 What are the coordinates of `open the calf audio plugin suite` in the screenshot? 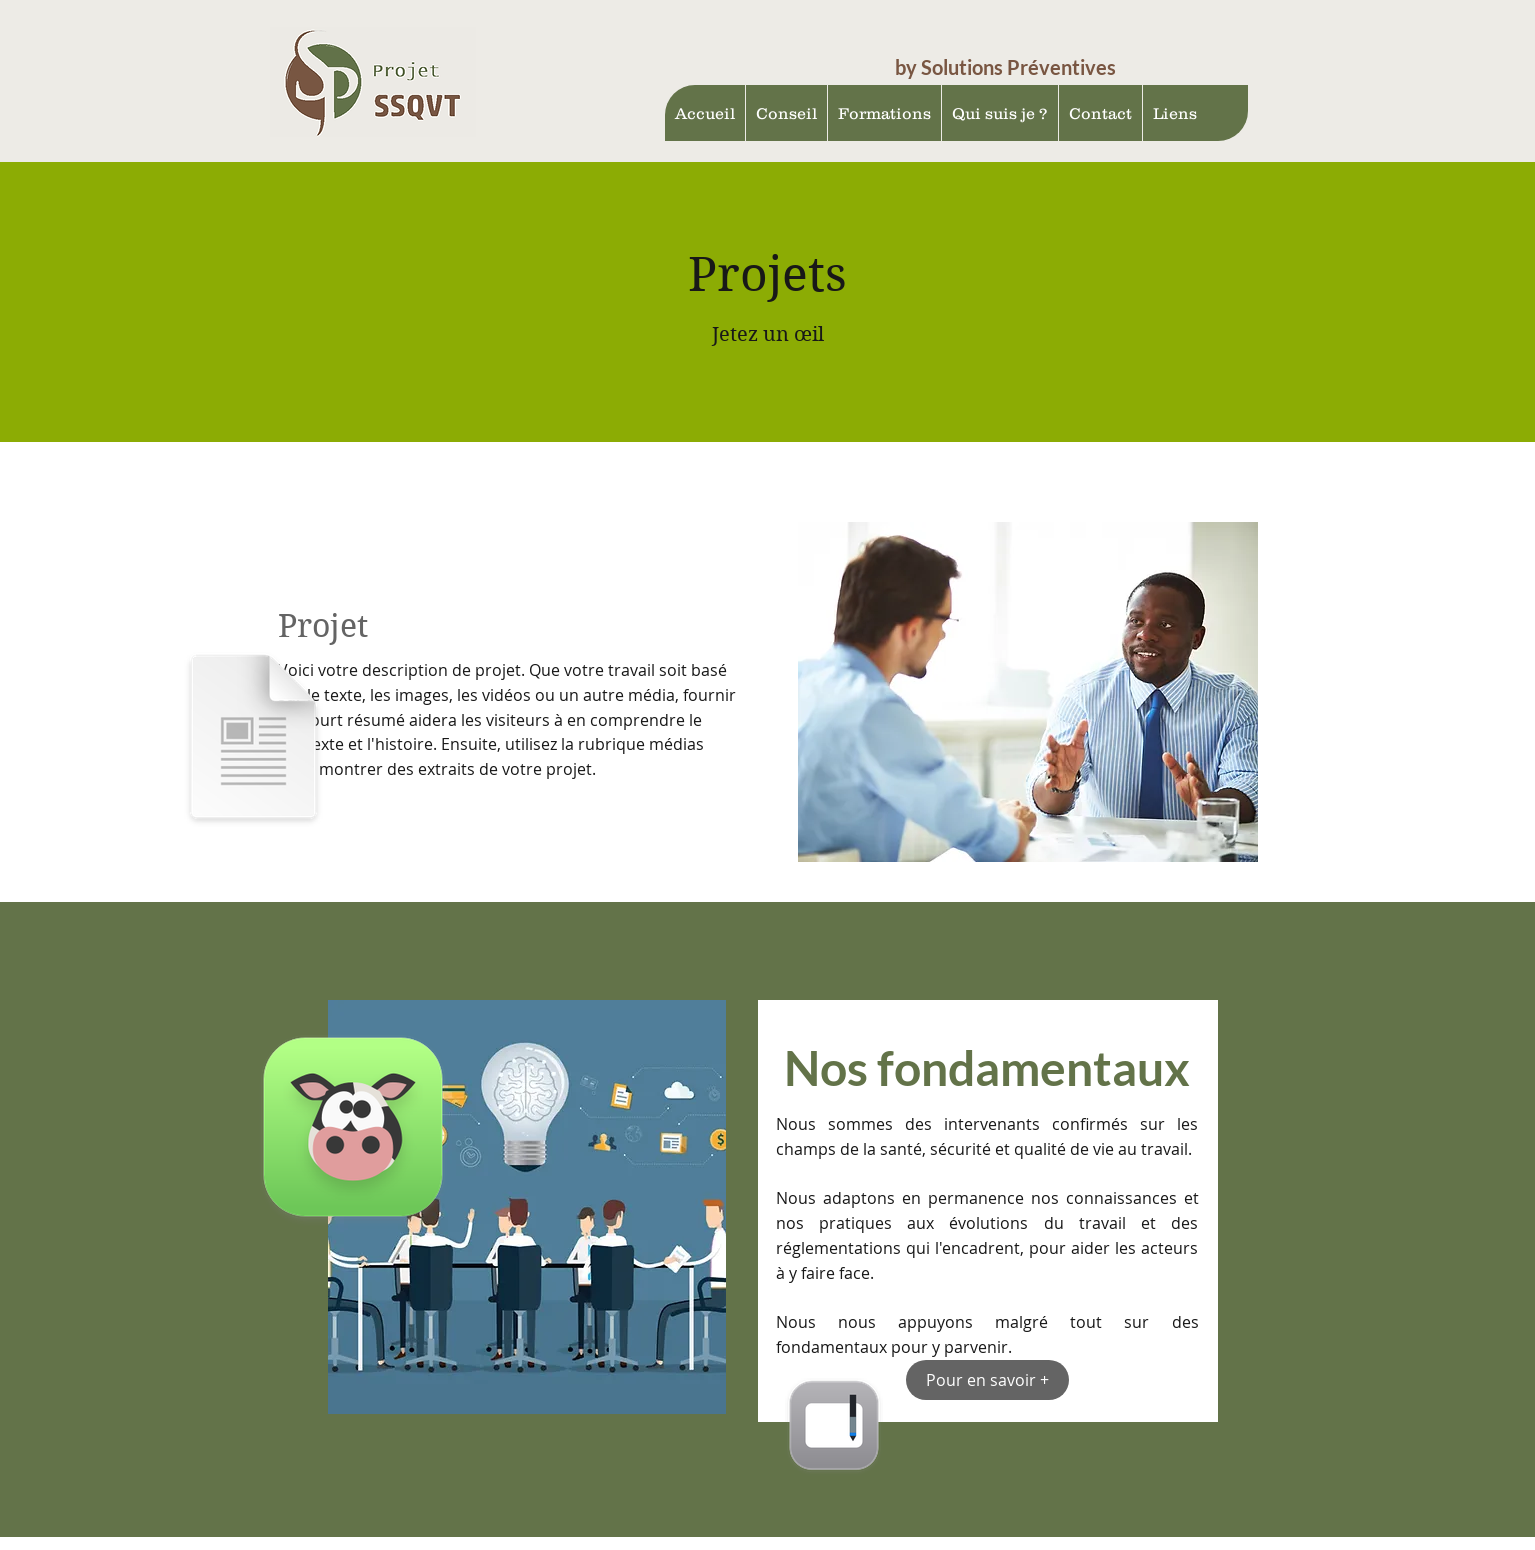 It's located at (353, 1127).